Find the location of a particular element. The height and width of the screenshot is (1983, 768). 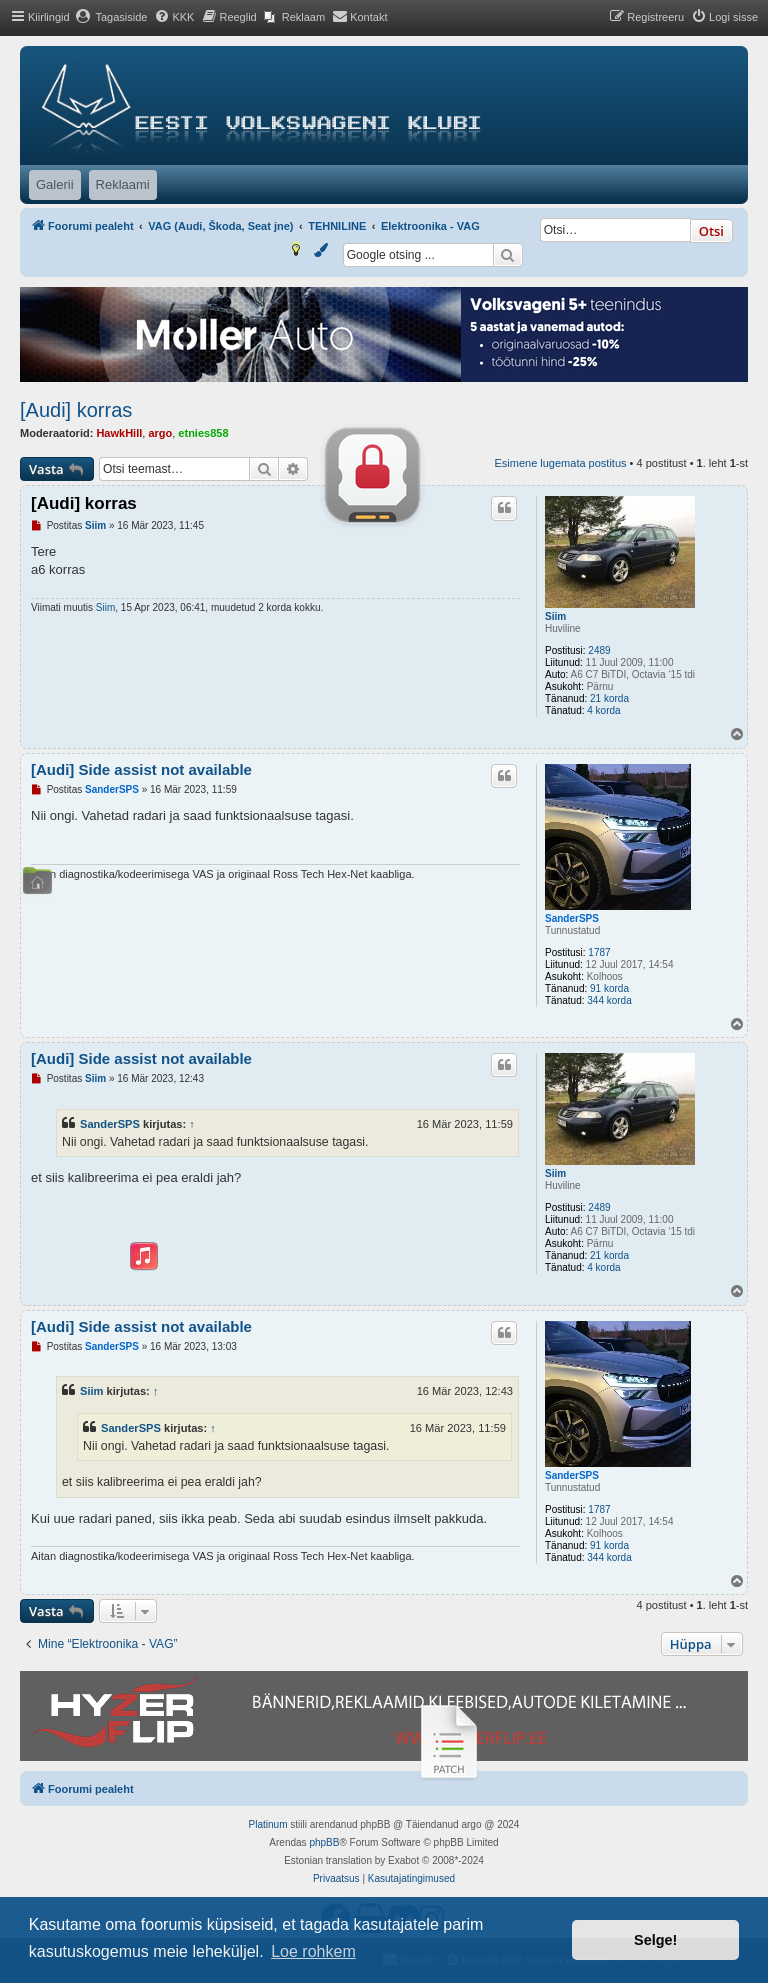

open the music player app is located at coordinates (144, 1256).